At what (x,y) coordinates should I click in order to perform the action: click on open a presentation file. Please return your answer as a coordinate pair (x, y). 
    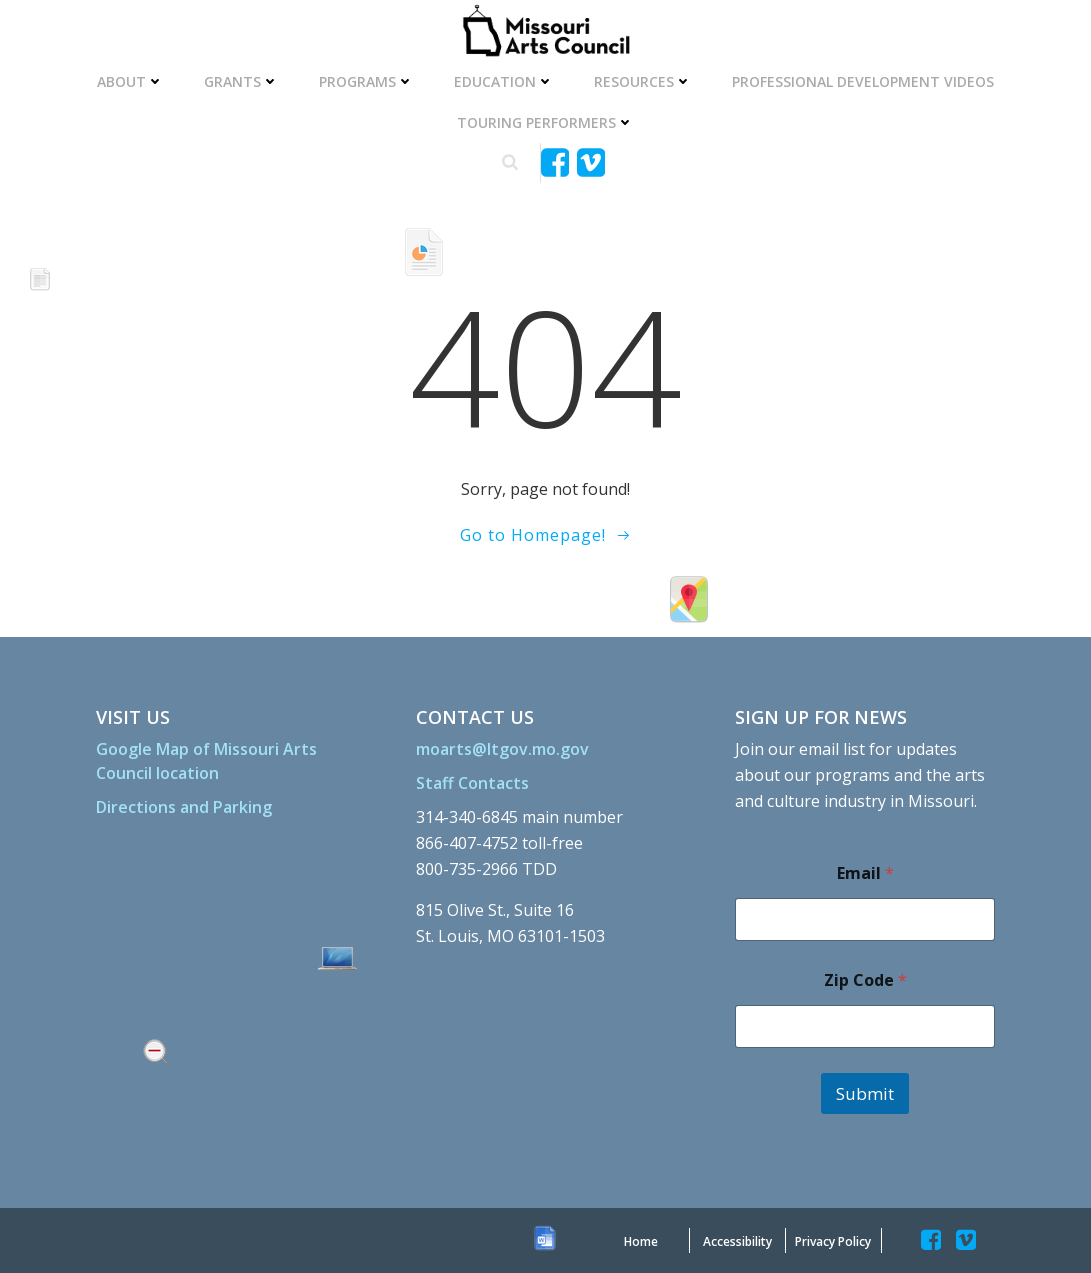
    Looking at the image, I should click on (424, 252).